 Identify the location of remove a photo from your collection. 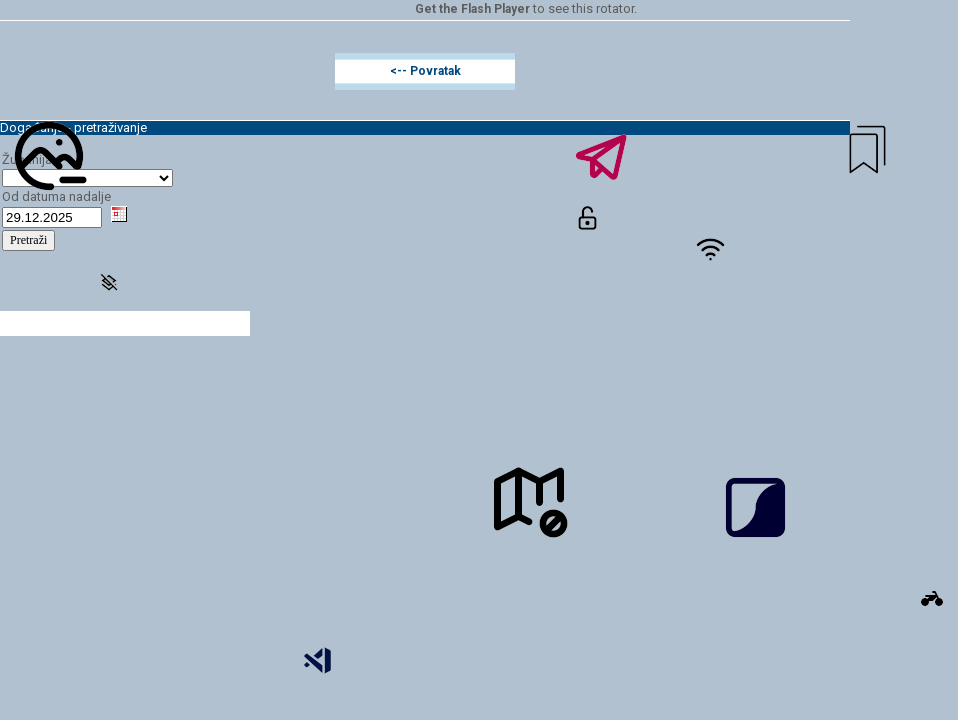
(49, 156).